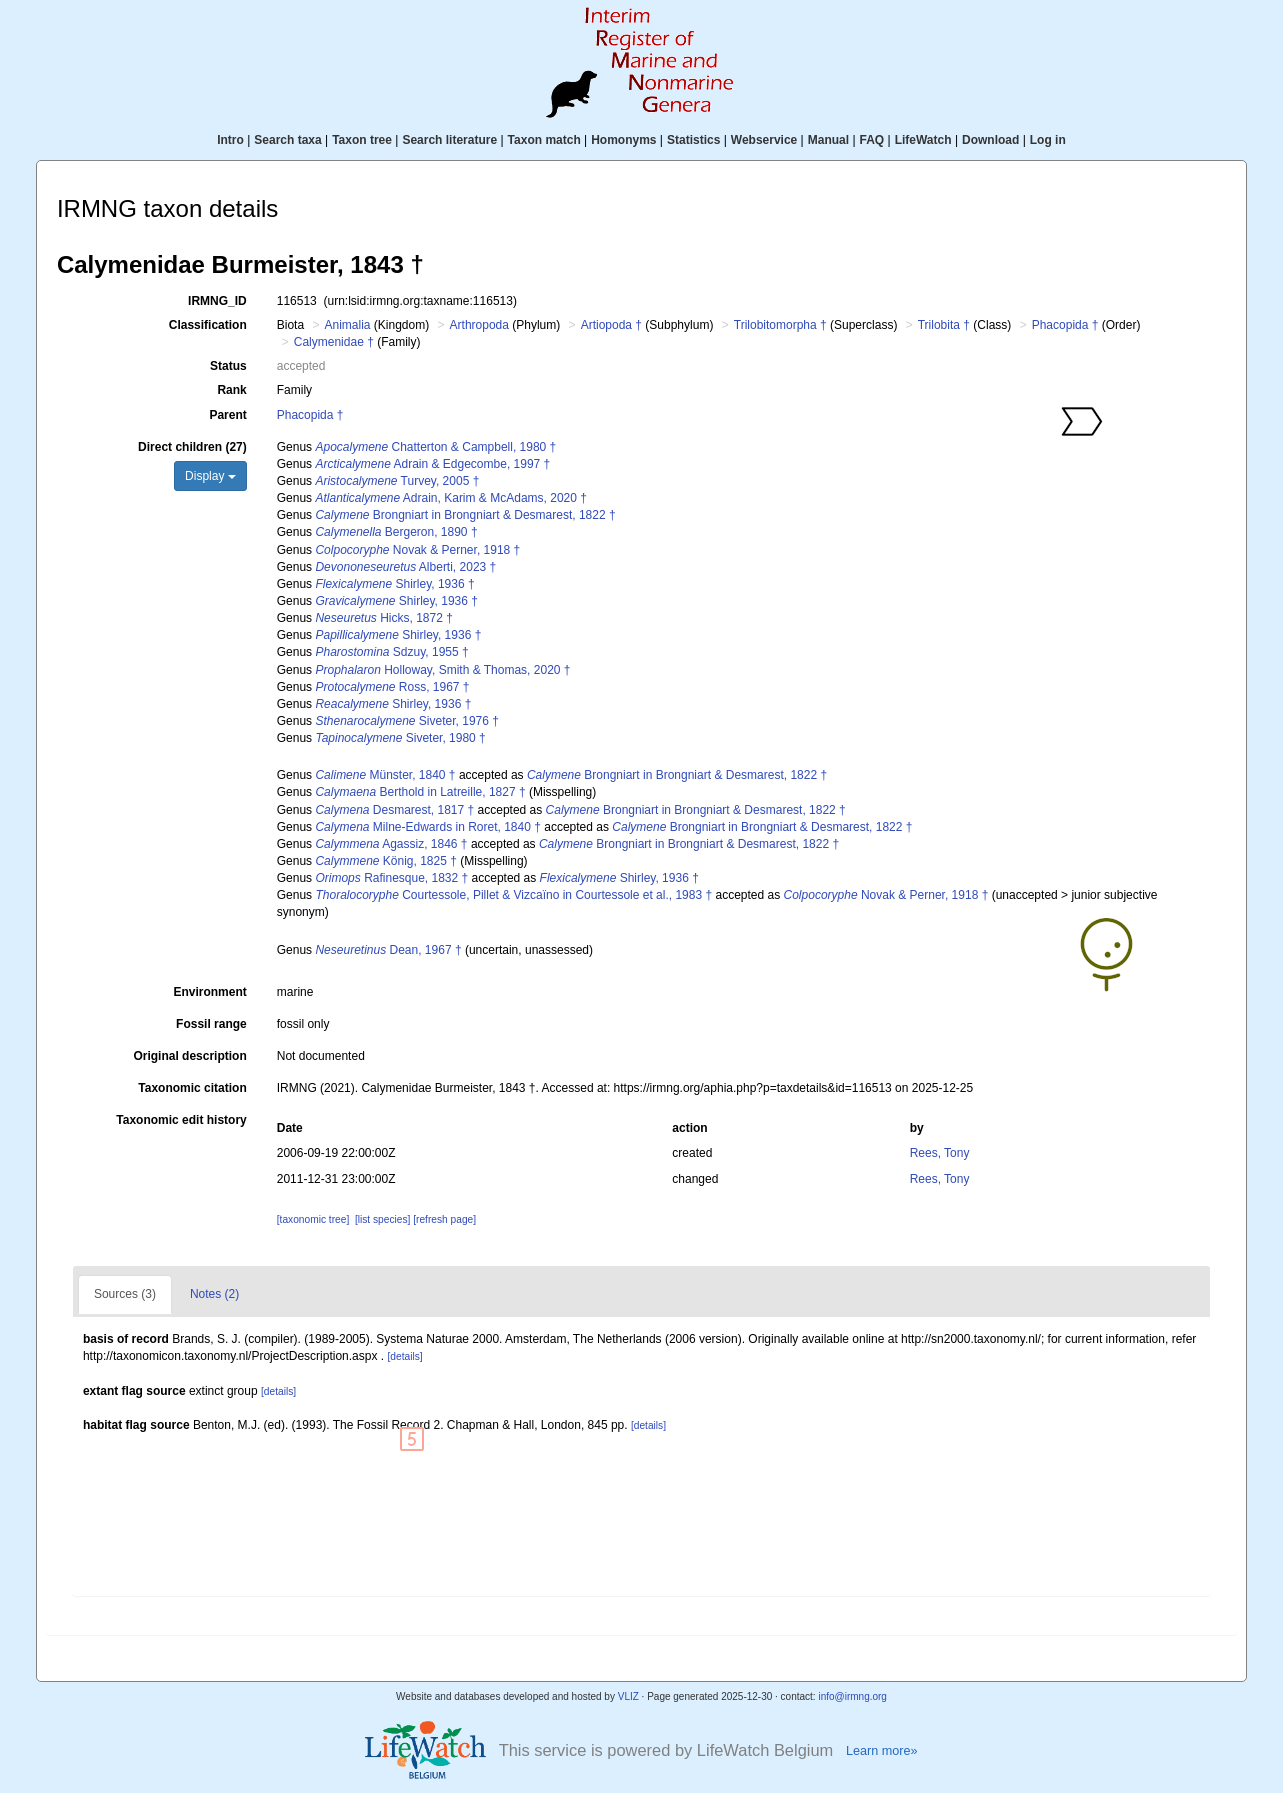 Image resolution: width=1283 pixels, height=1793 pixels. What do you see at coordinates (1080, 421) in the screenshot?
I see `apply a label or tag to an item` at bounding box center [1080, 421].